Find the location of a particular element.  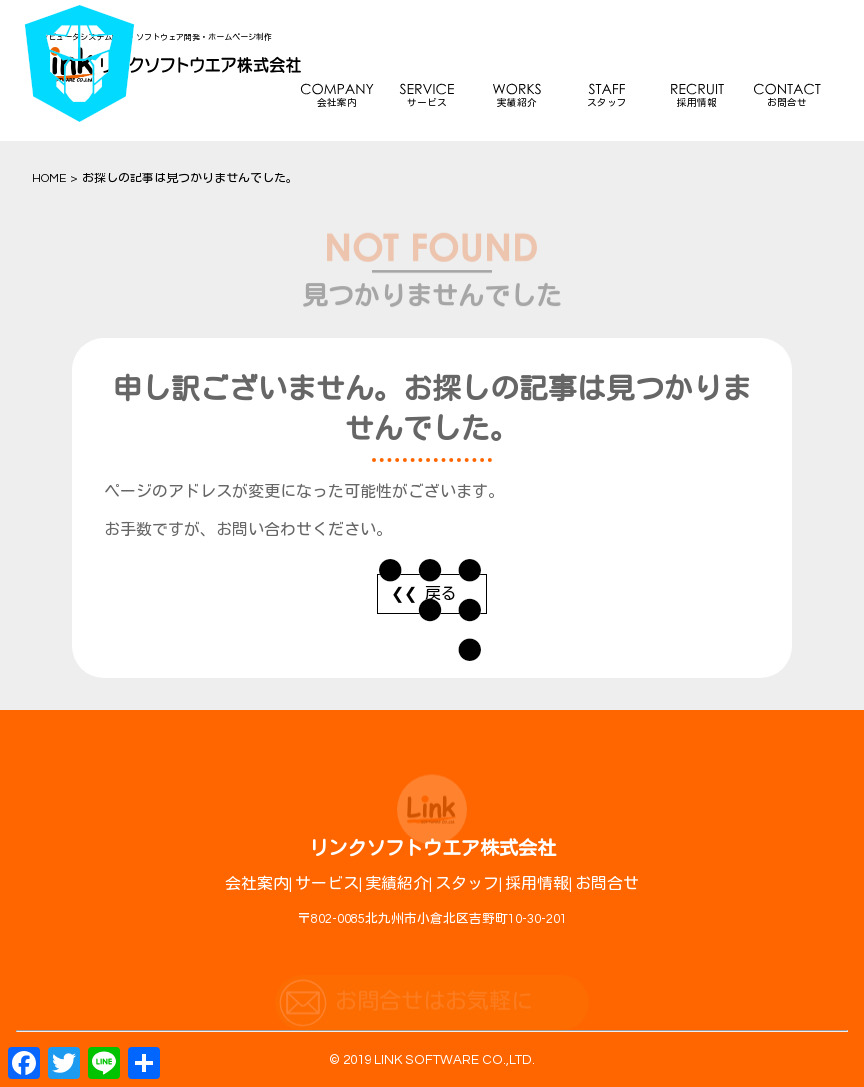

primeng angular ui component library logo is located at coordinates (79, 63).